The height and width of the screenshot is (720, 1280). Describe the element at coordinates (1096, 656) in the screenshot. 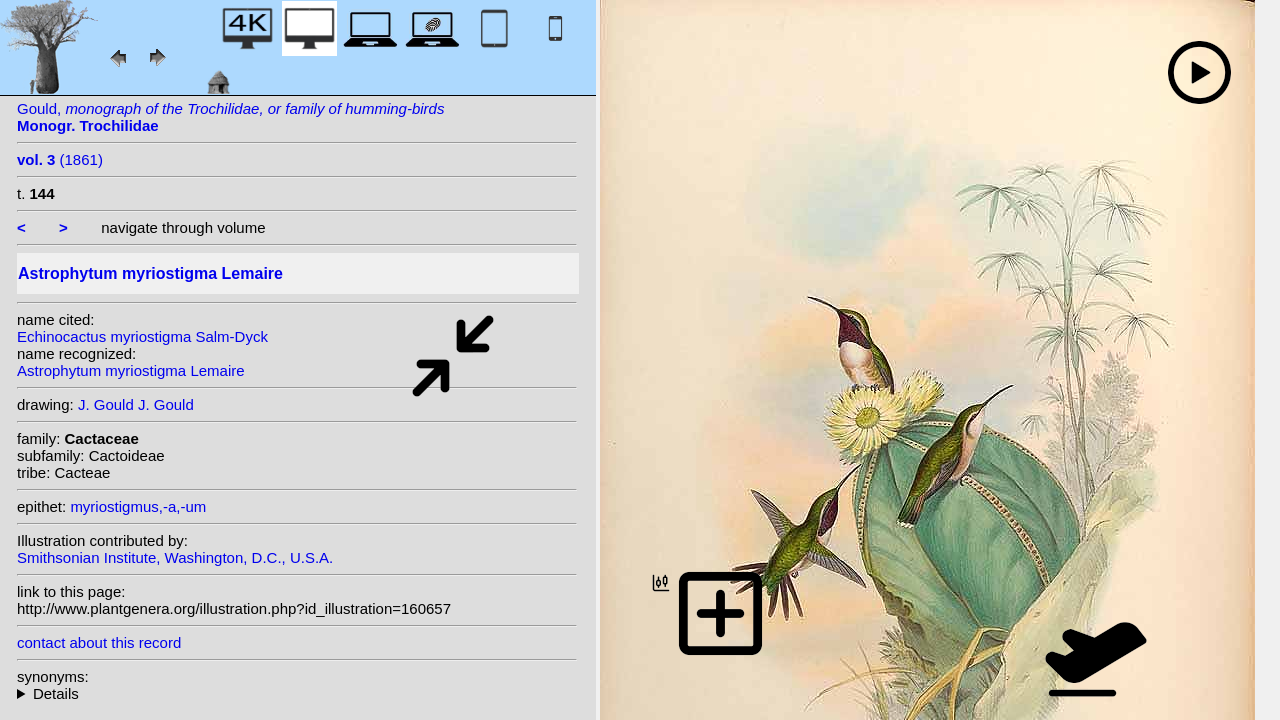

I see `indicates flight departure status` at that location.